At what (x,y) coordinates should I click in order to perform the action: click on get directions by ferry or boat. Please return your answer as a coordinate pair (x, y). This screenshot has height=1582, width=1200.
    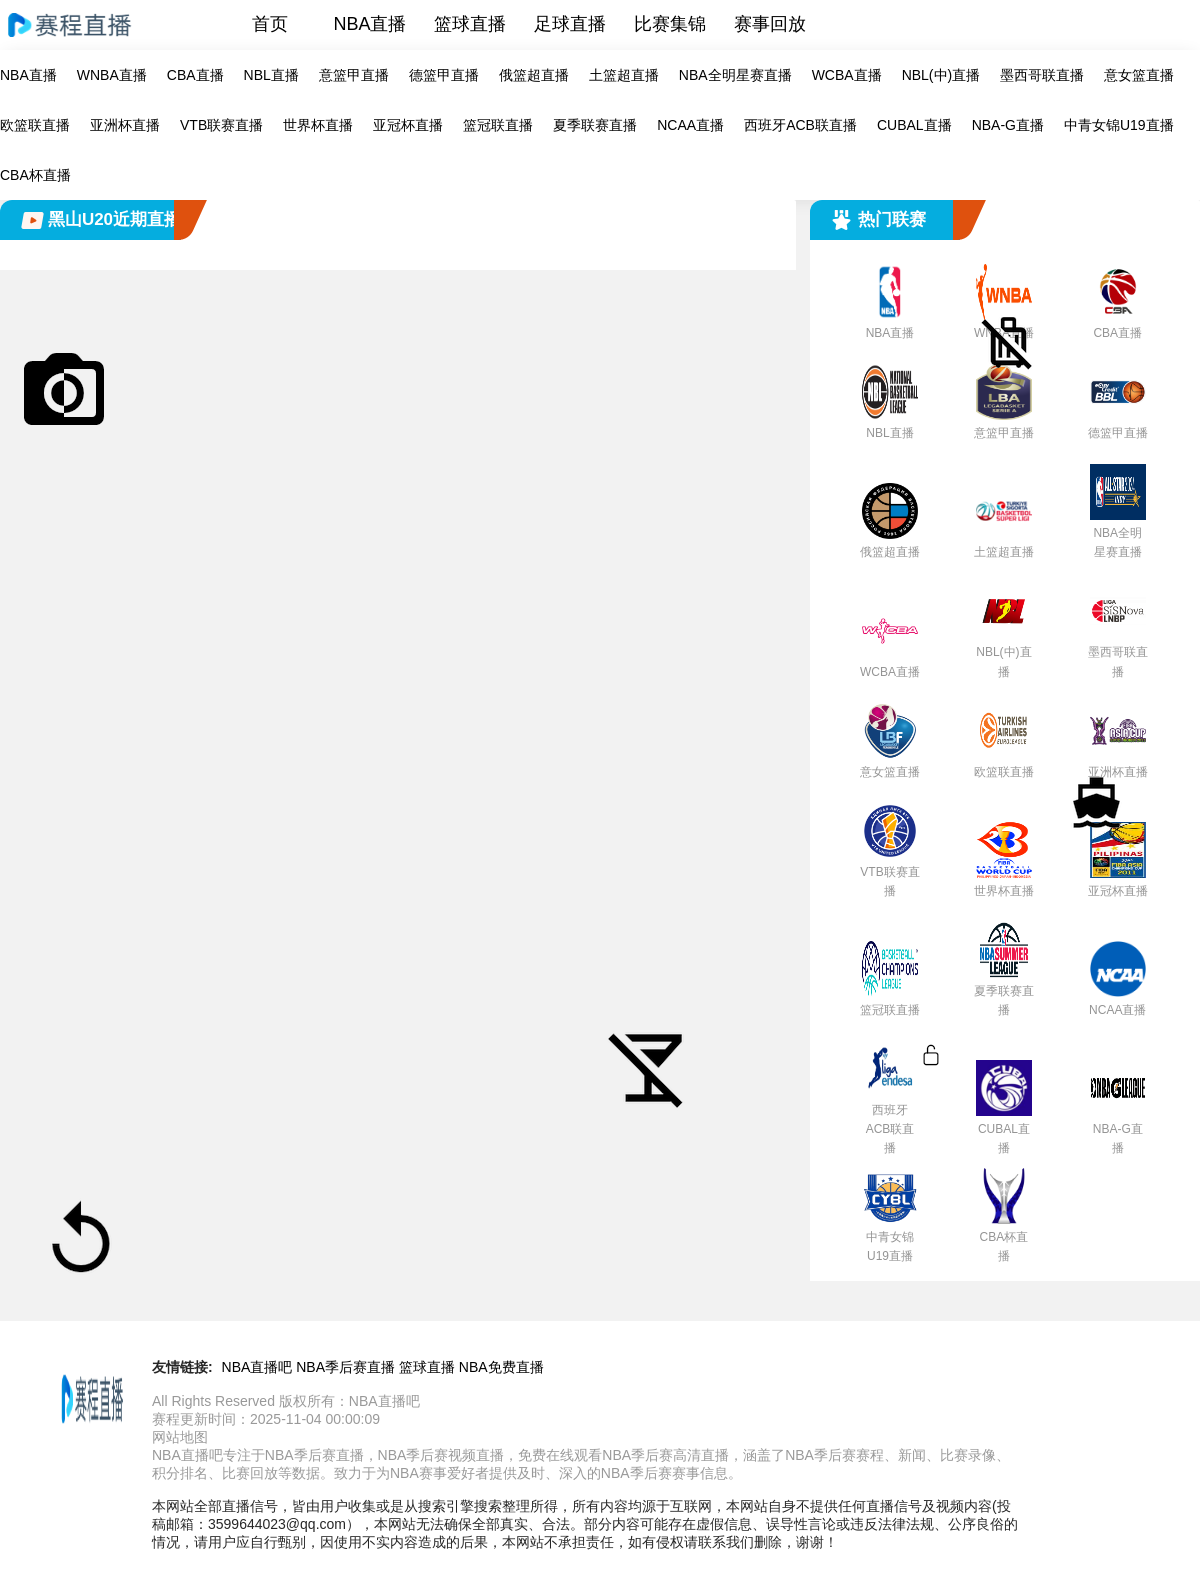
    Looking at the image, I should click on (1096, 802).